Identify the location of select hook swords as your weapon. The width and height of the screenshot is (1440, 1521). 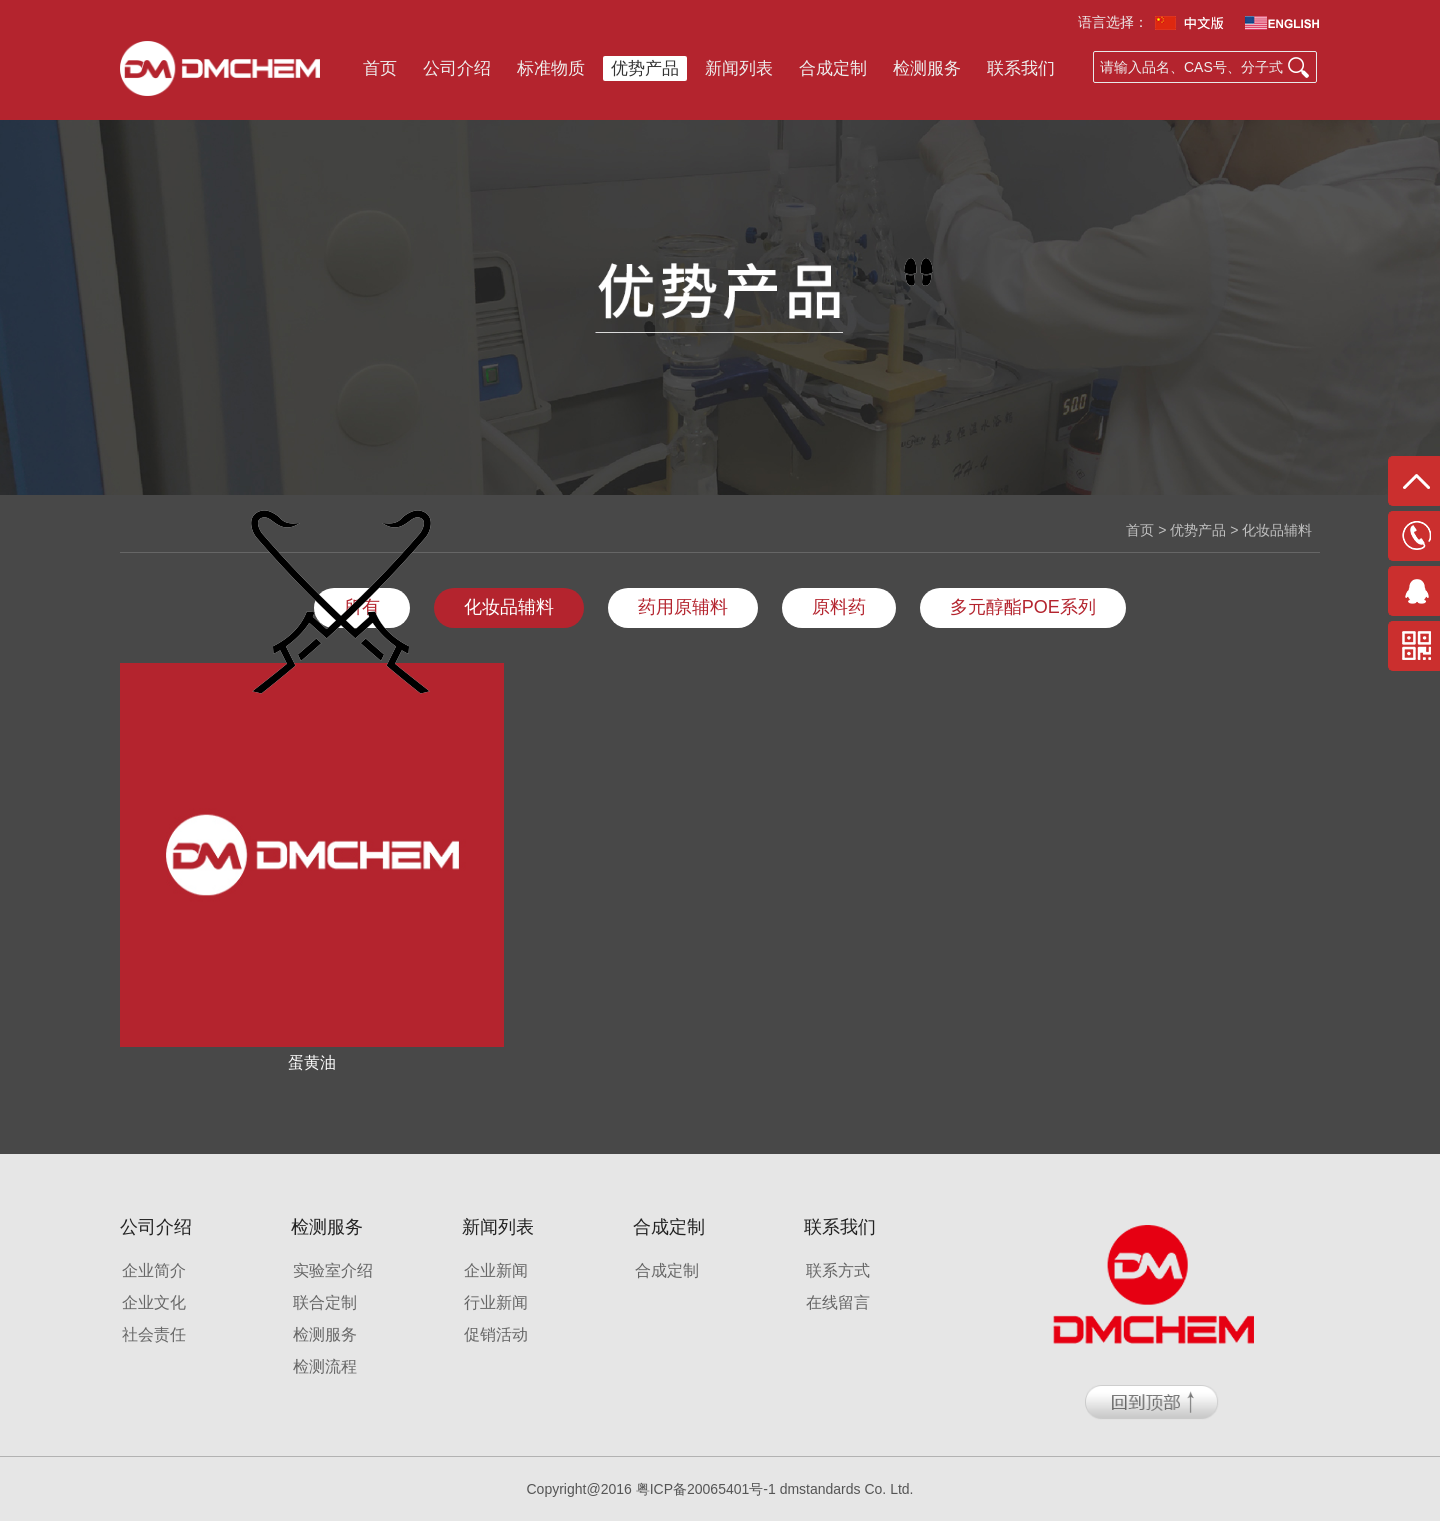
(341, 603).